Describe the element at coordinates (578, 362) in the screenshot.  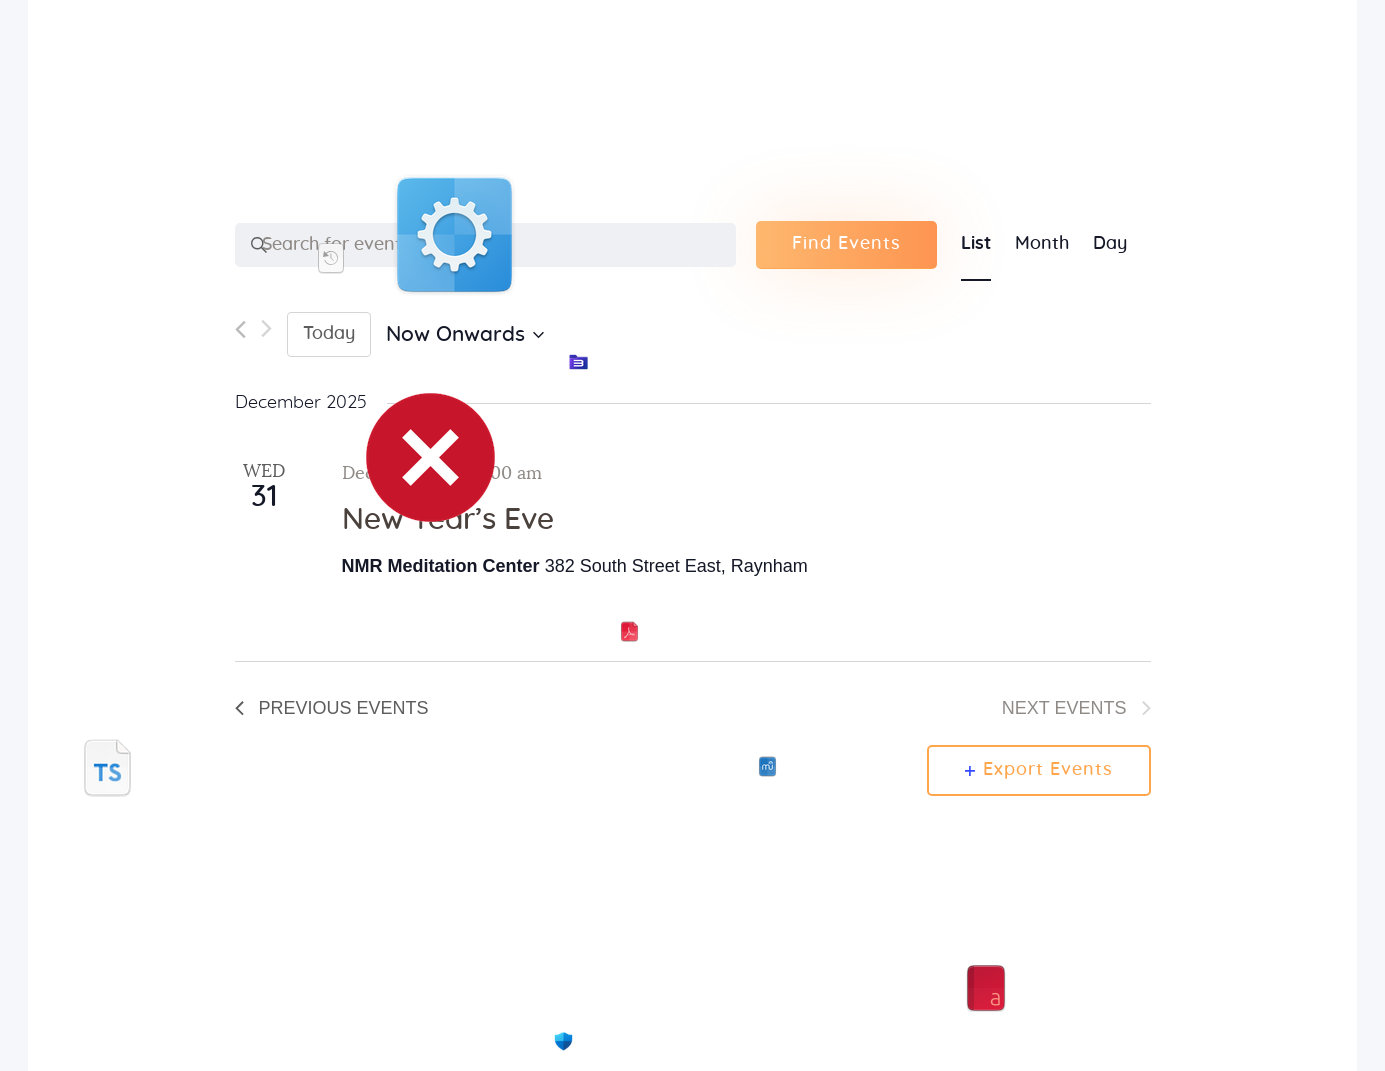
I see `rpcs3 emulator folder` at that location.